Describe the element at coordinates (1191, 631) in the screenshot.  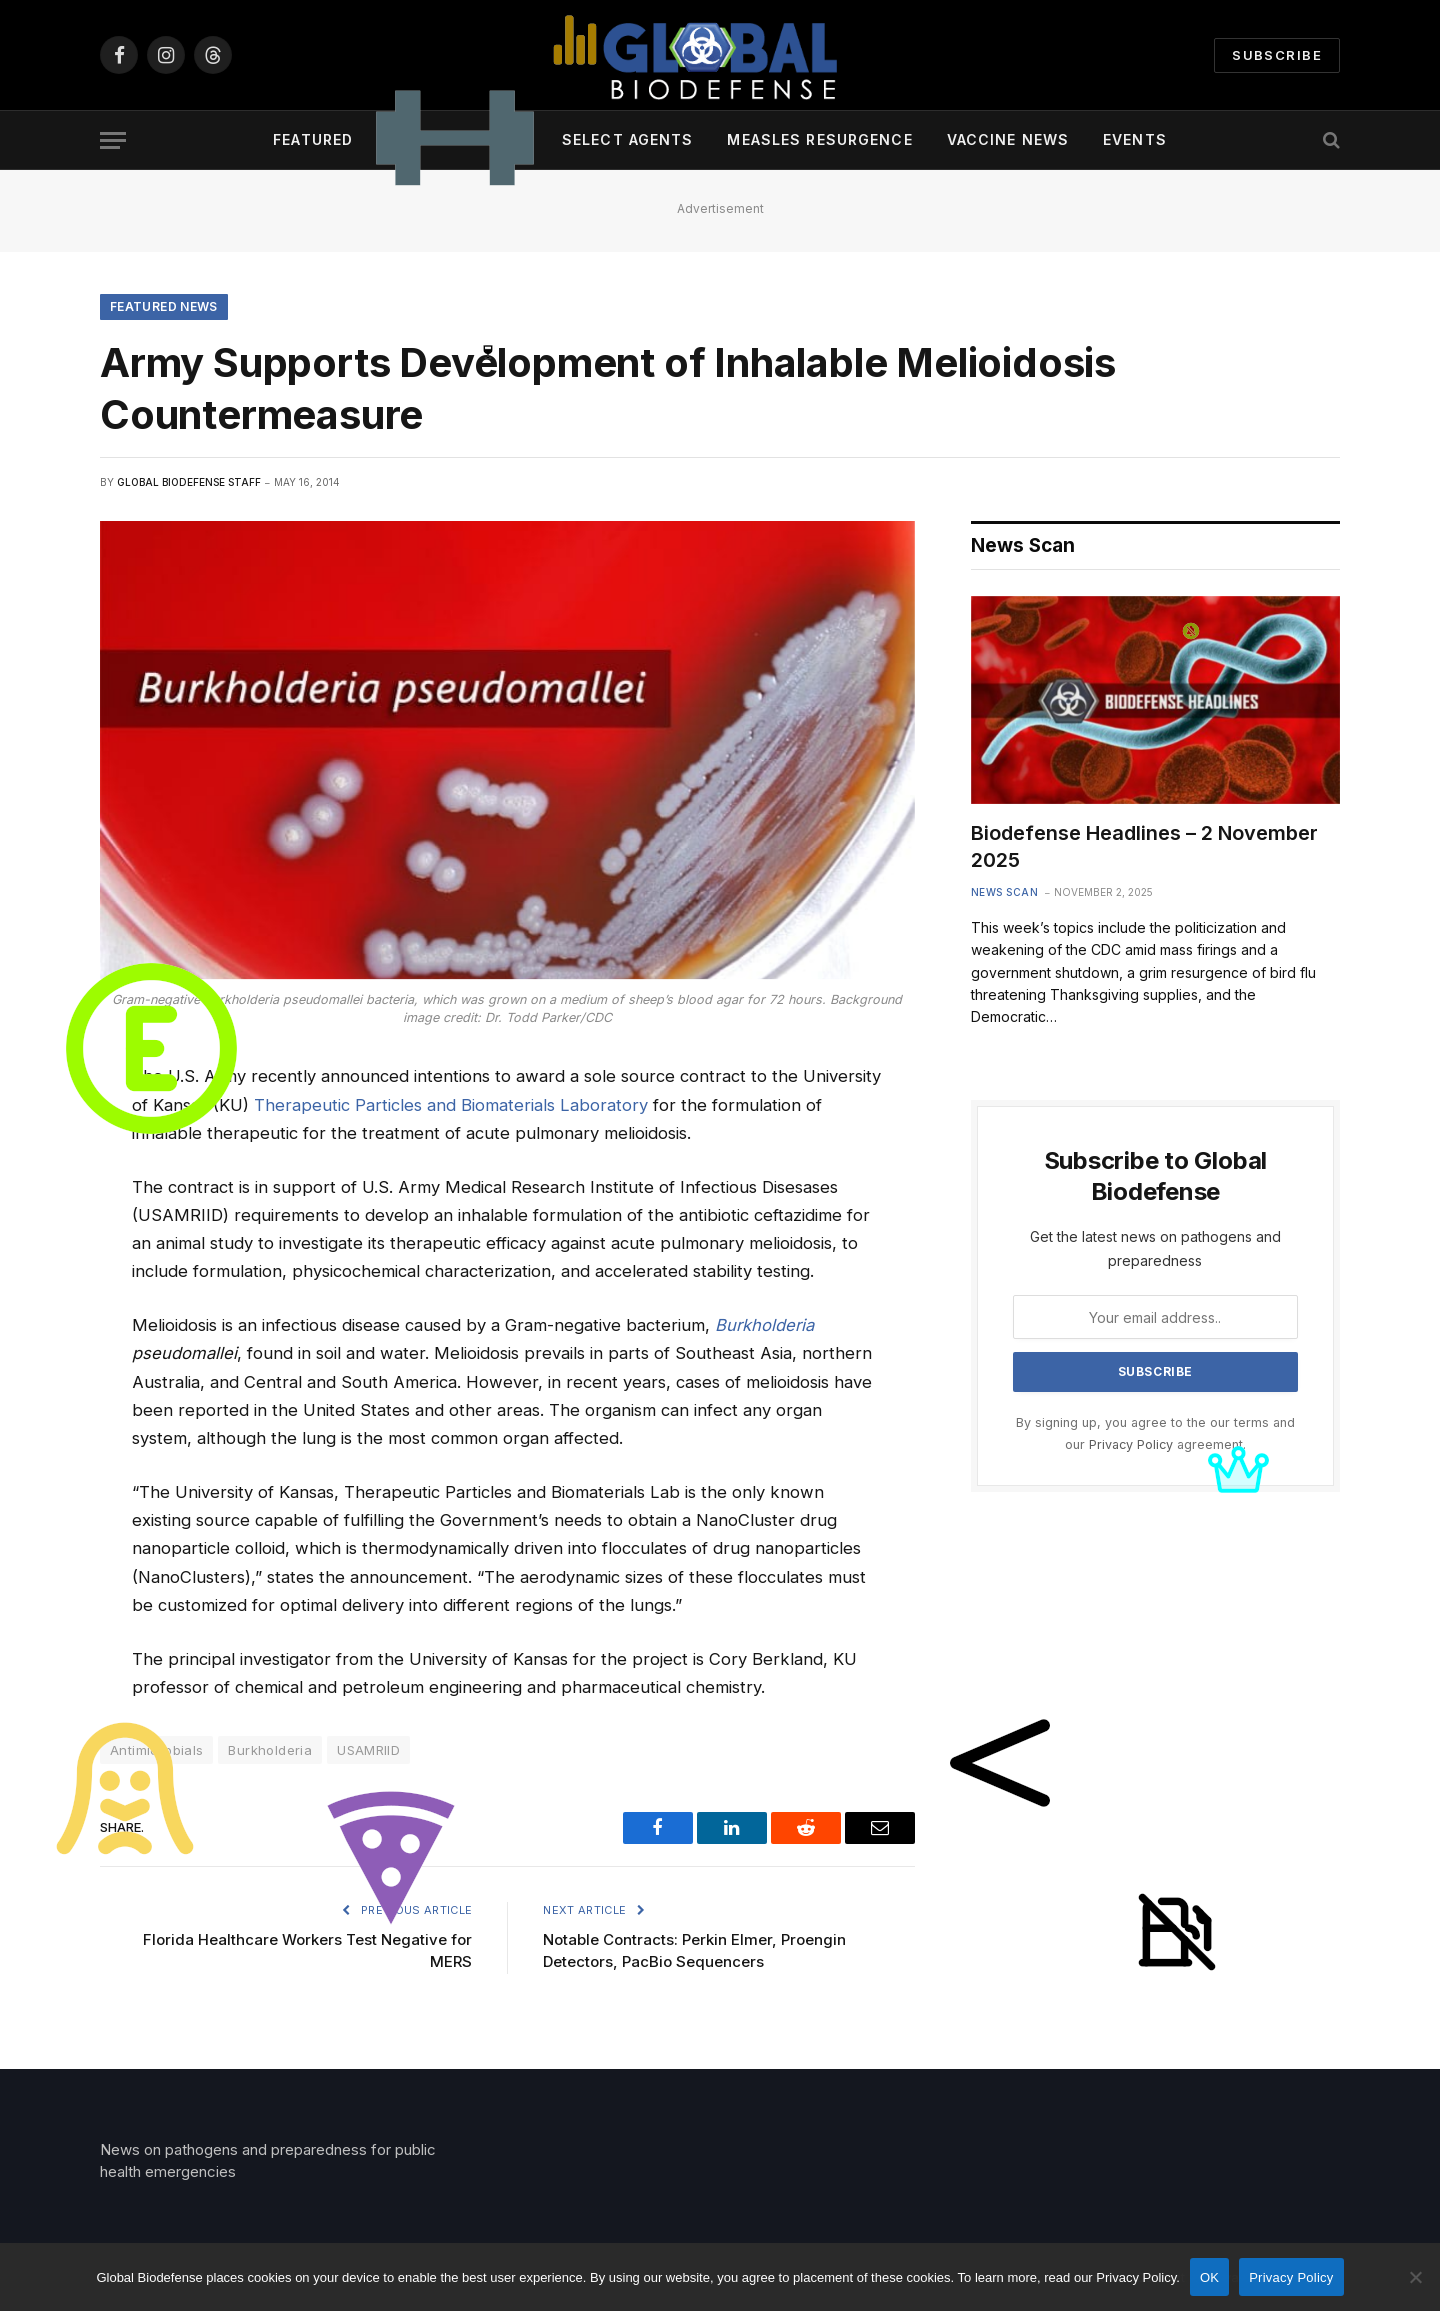
I see `mute notifications` at that location.